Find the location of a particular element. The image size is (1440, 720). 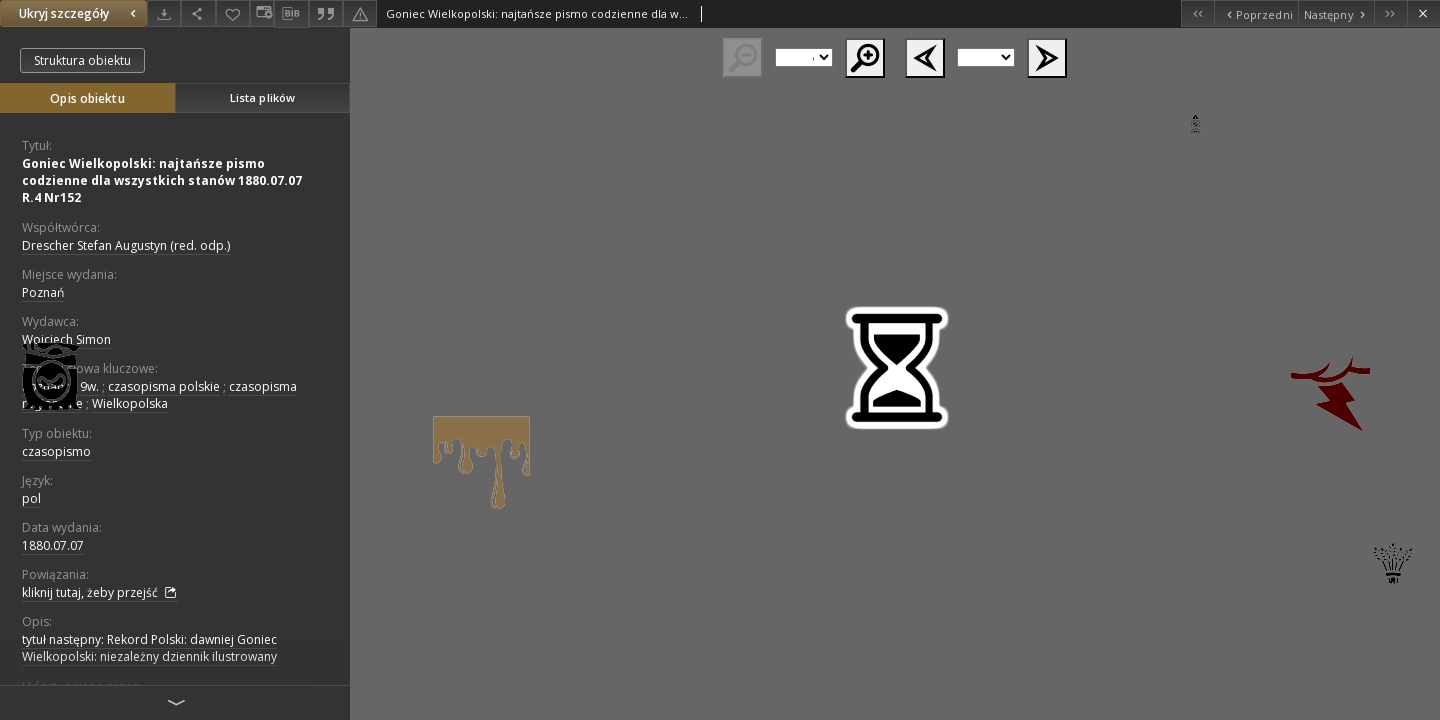

represents farming or agriculture in a game interface is located at coordinates (1393, 563).